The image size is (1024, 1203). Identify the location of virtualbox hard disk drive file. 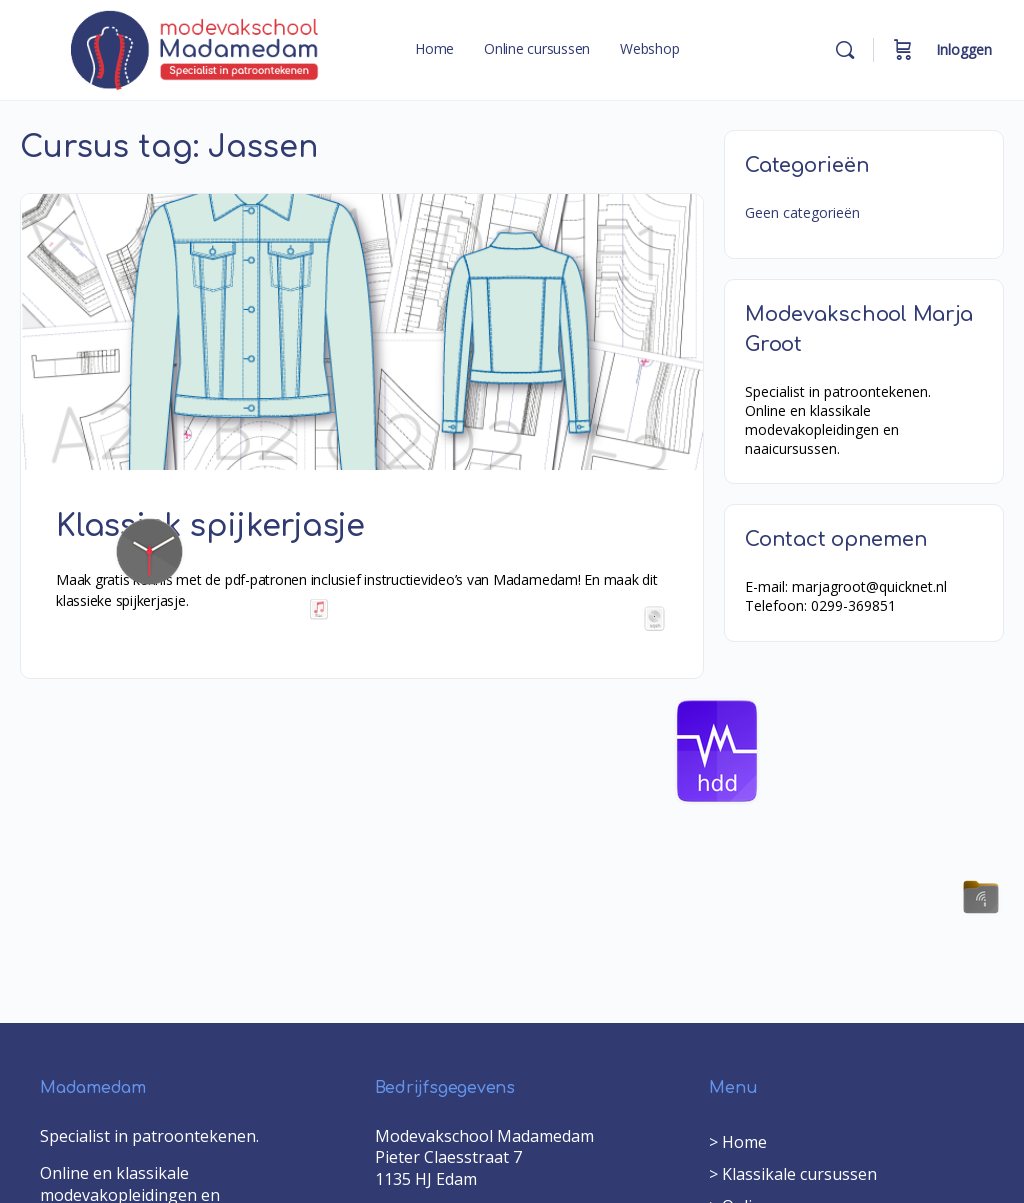
(717, 751).